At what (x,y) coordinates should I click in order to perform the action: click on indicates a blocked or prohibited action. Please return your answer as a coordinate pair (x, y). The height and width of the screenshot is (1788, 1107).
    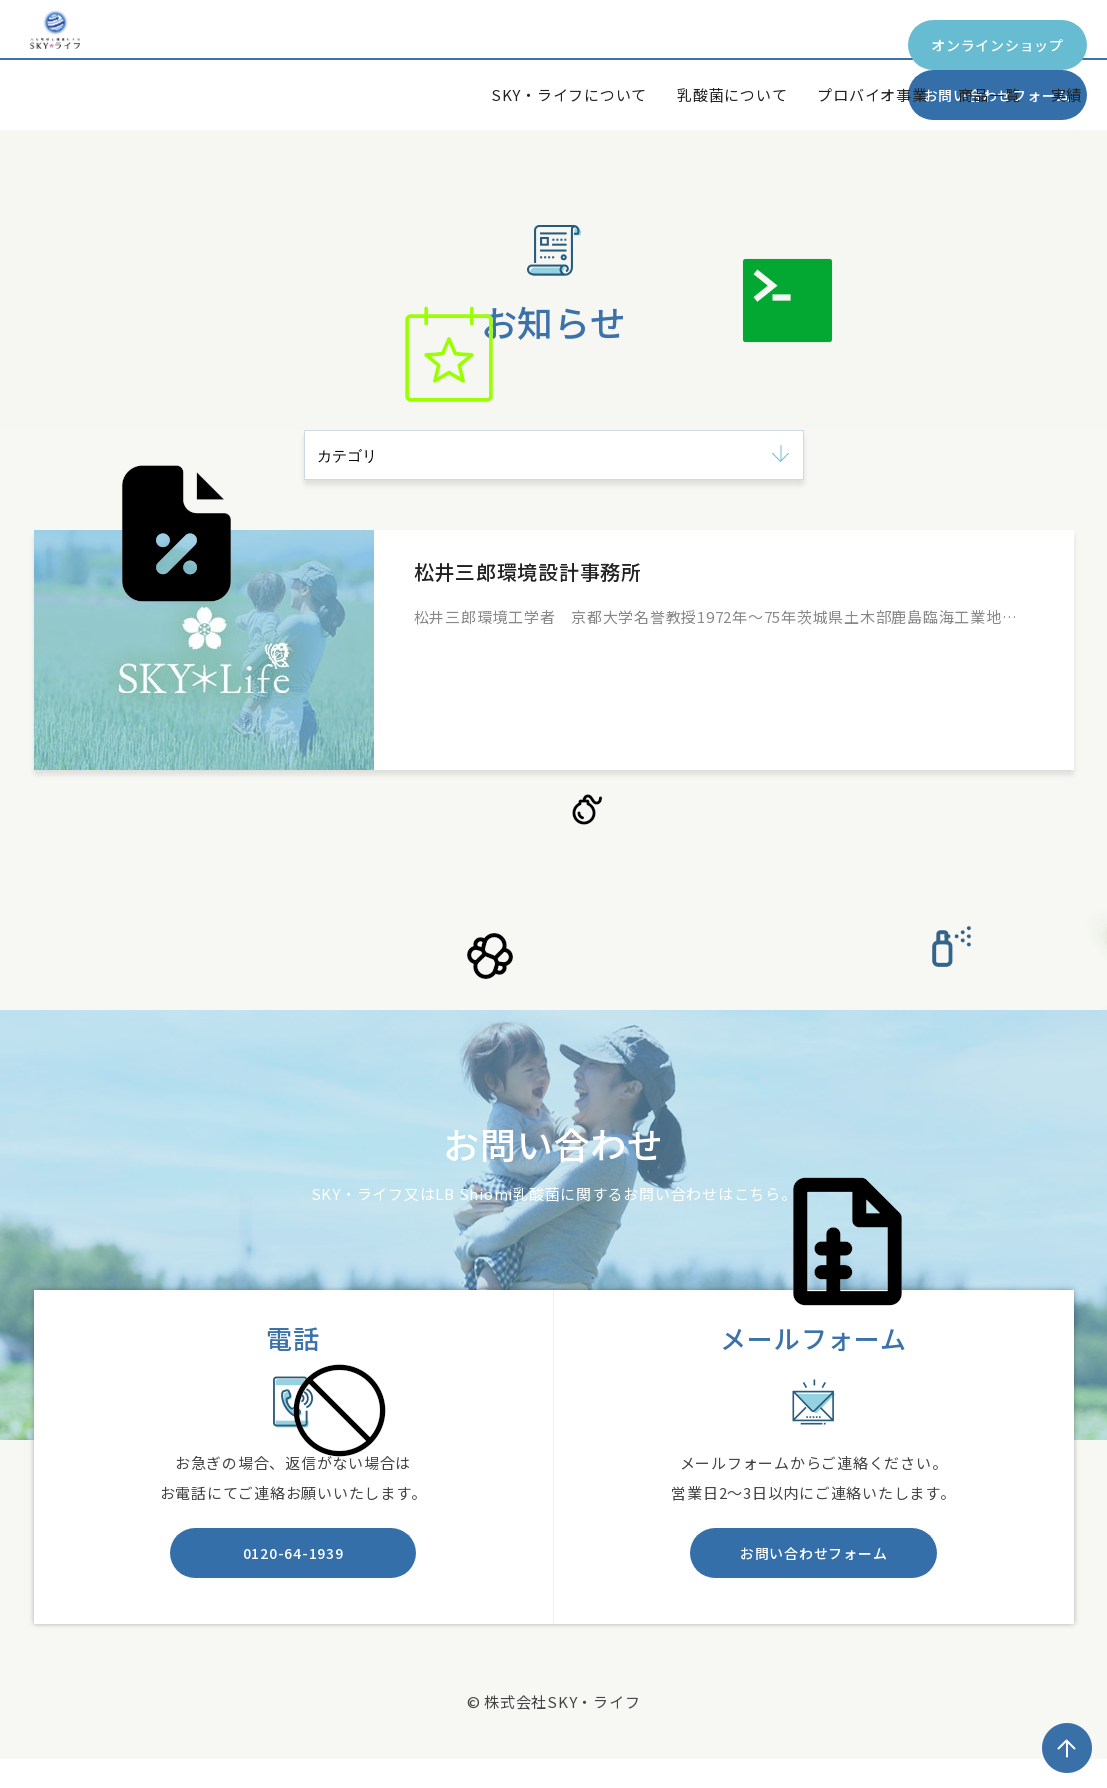
    Looking at the image, I should click on (339, 1410).